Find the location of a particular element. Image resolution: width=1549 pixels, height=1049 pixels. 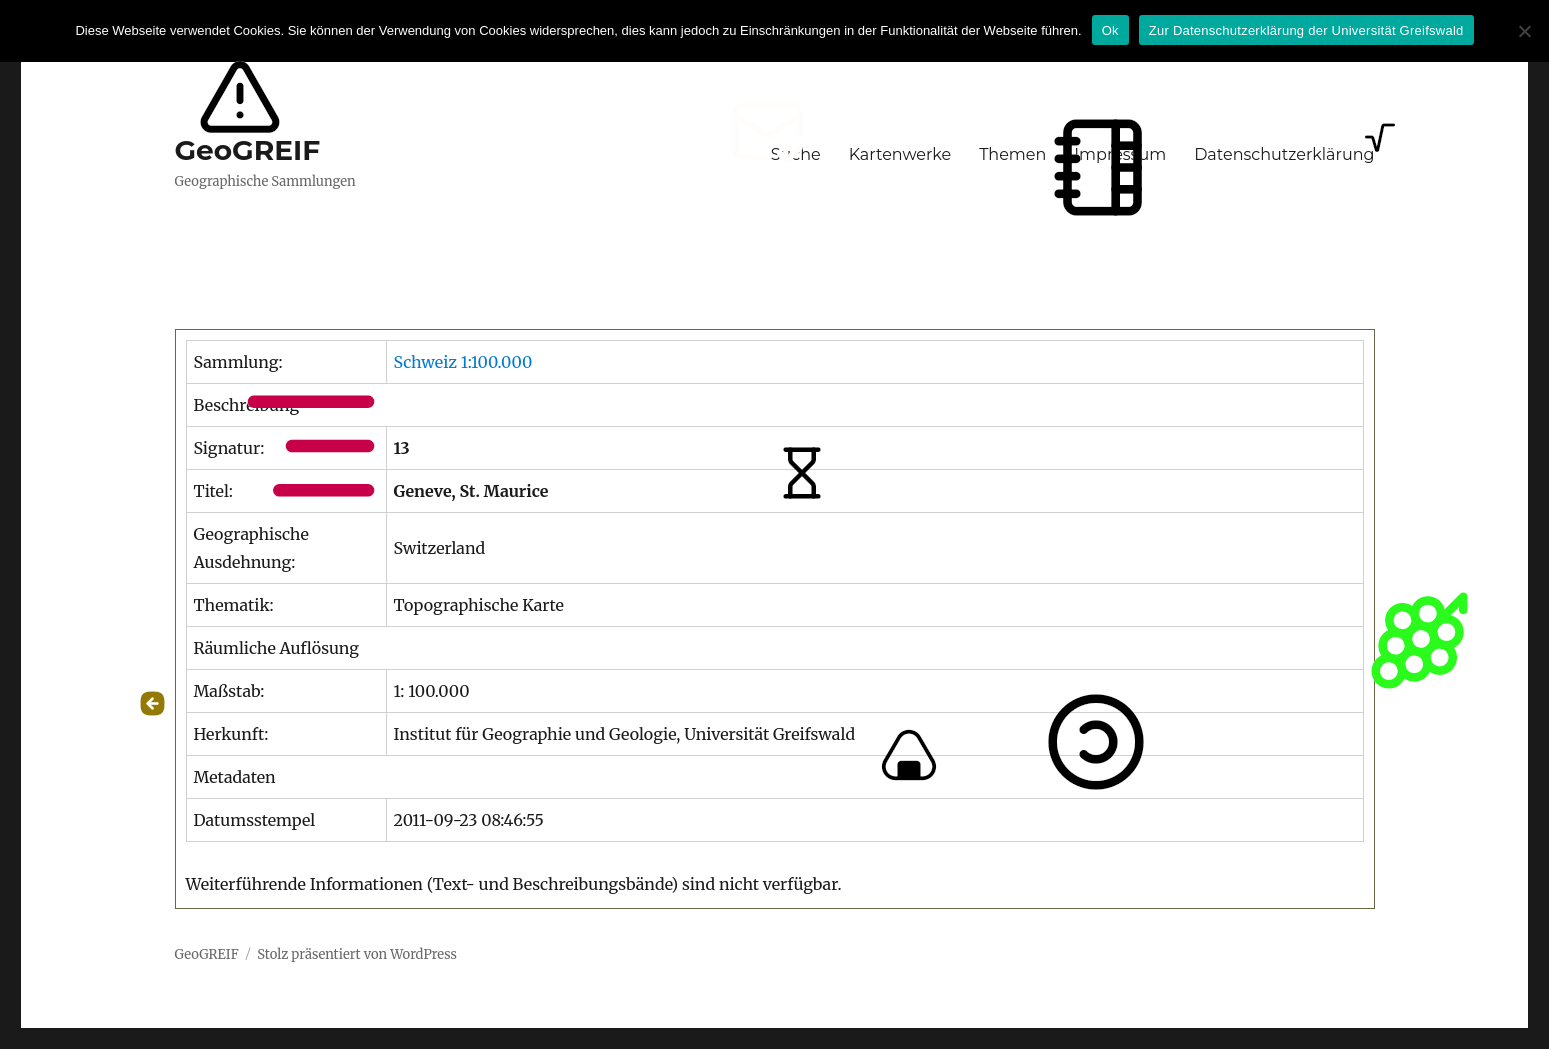

indicates copyleft licensing for content or software is located at coordinates (1096, 742).